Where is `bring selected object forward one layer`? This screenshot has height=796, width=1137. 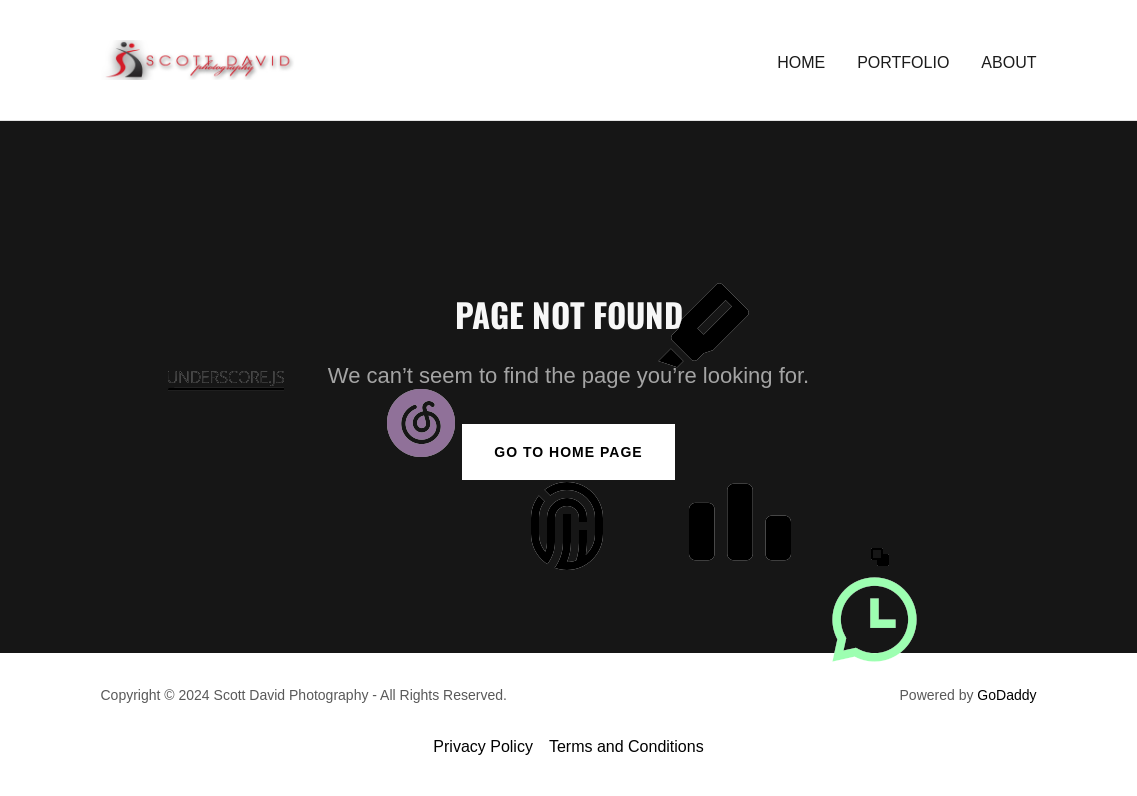
bring selected object forward one layer is located at coordinates (880, 557).